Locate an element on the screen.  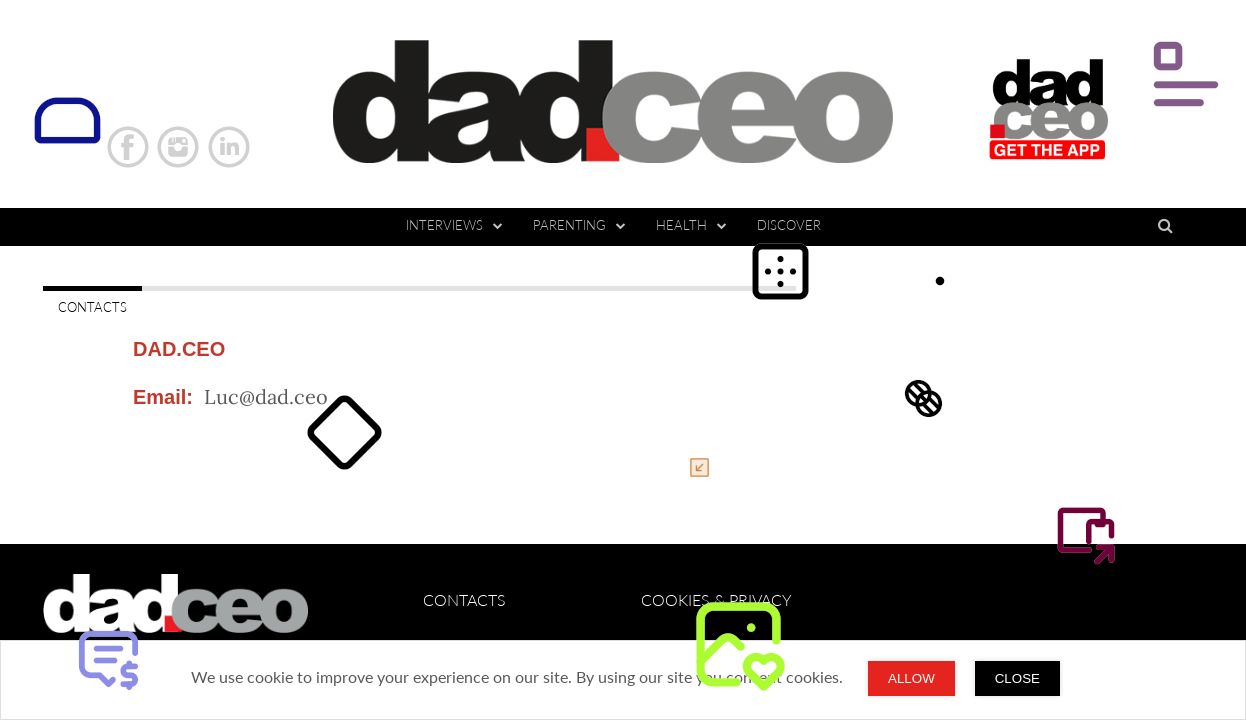
apply outer border to selected cells is located at coordinates (780, 271).